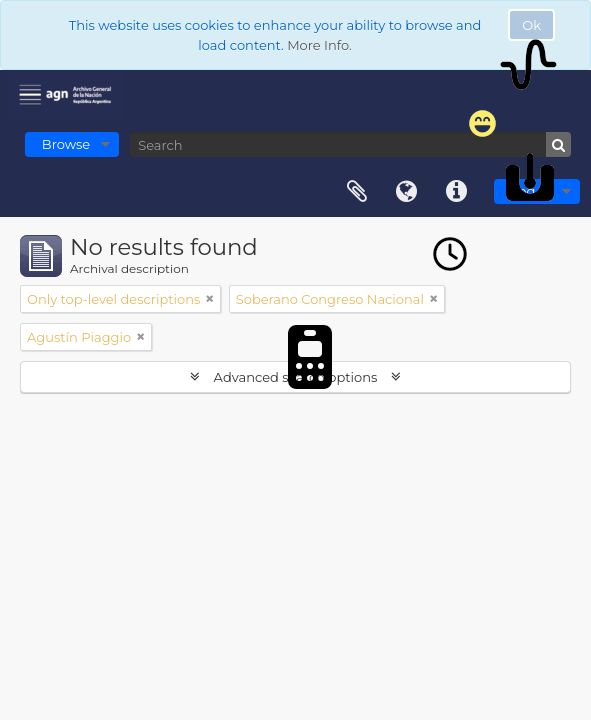  I want to click on adjust audio or sound wave settings, so click(528, 64).